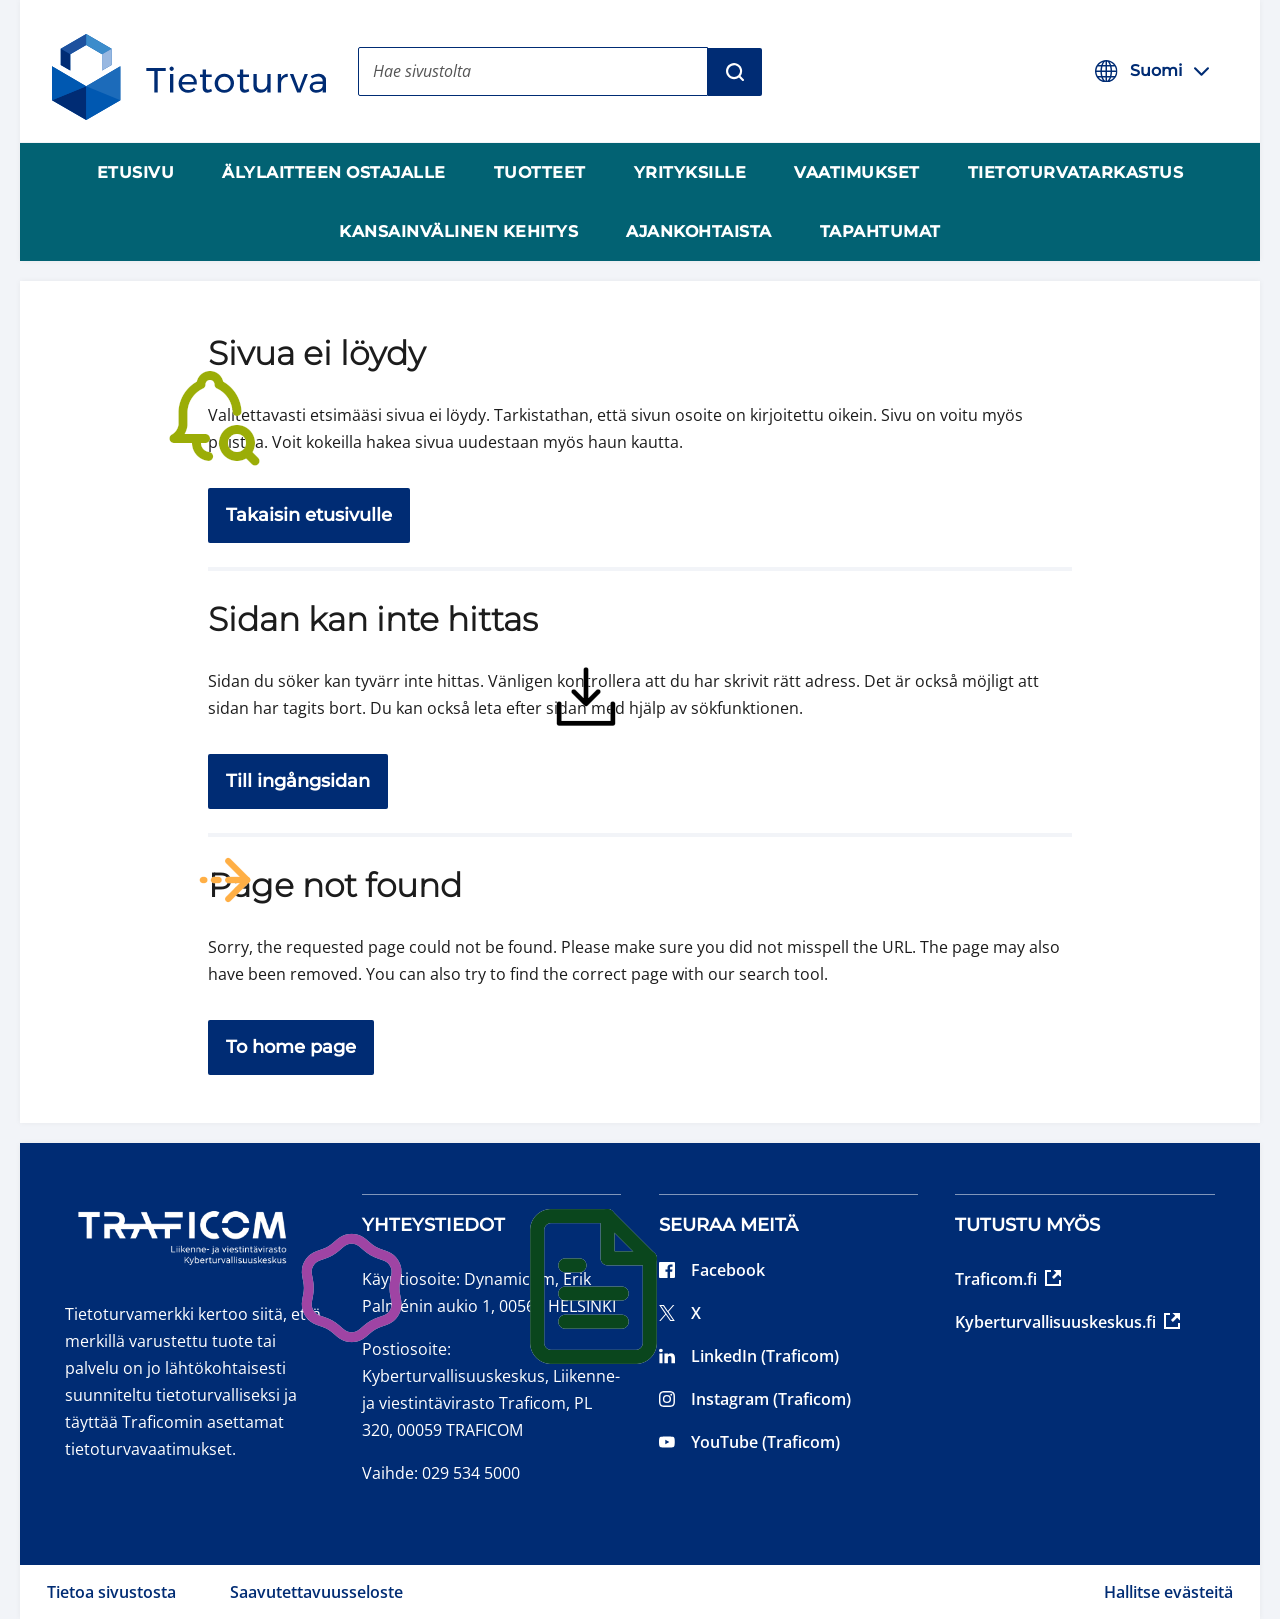 The height and width of the screenshot is (1619, 1280). I want to click on link to Cake social media platform, so click(351, 1288).